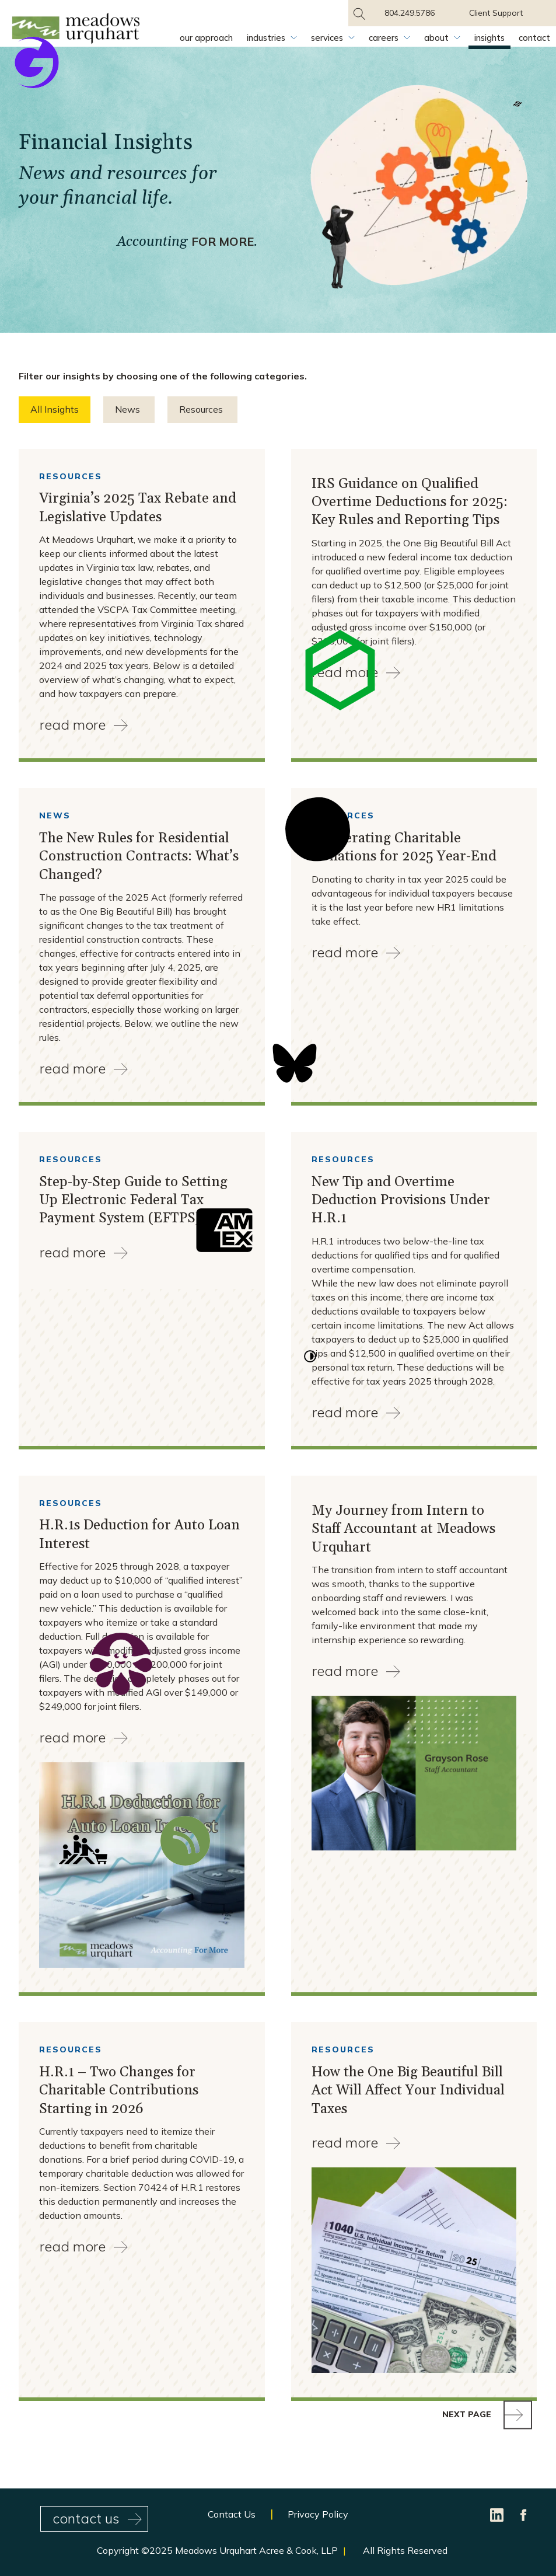 Image resolution: width=556 pixels, height=2576 pixels. Describe the element at coordinates (121, 1664) in the screenshot. I see `visit the Custom Ink website` at that location.